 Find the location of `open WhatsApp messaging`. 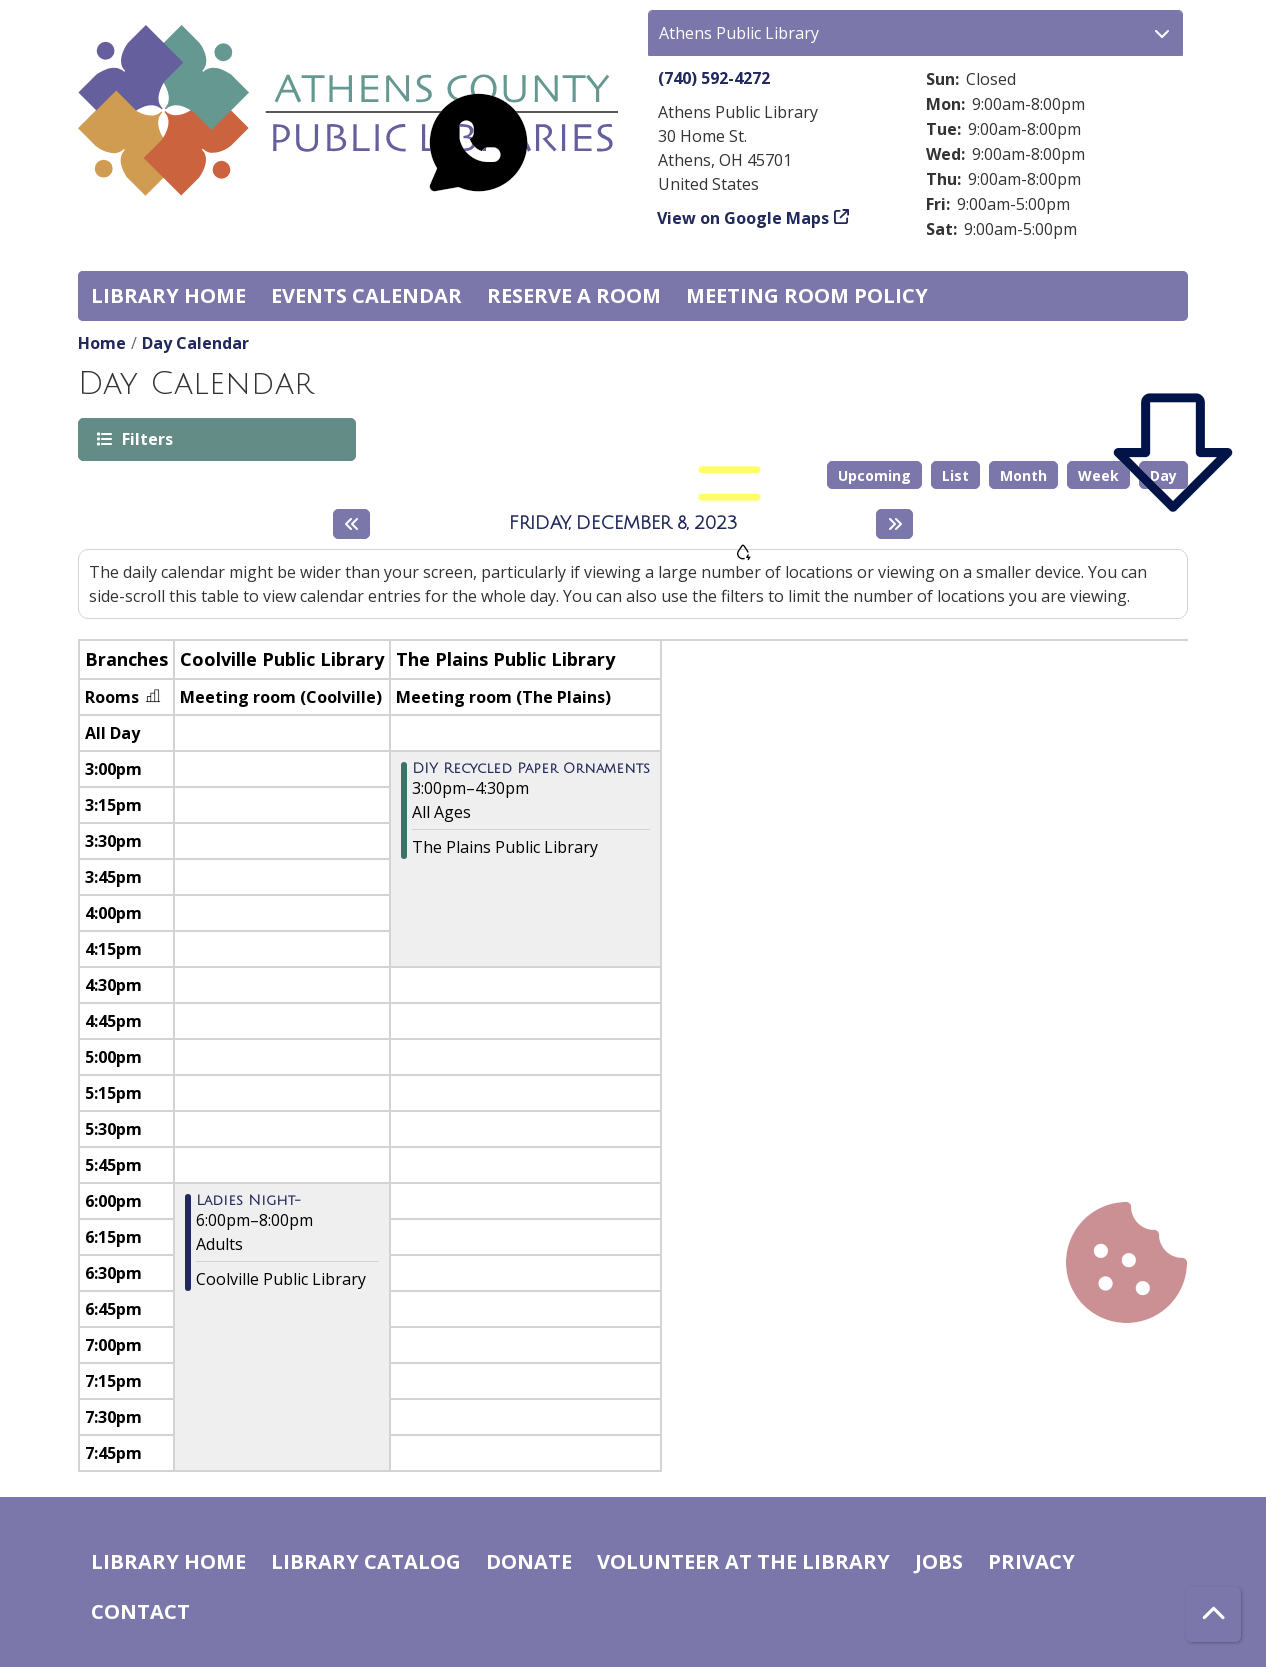

open WhatsApp messaging is located at coordinates (478, 142).